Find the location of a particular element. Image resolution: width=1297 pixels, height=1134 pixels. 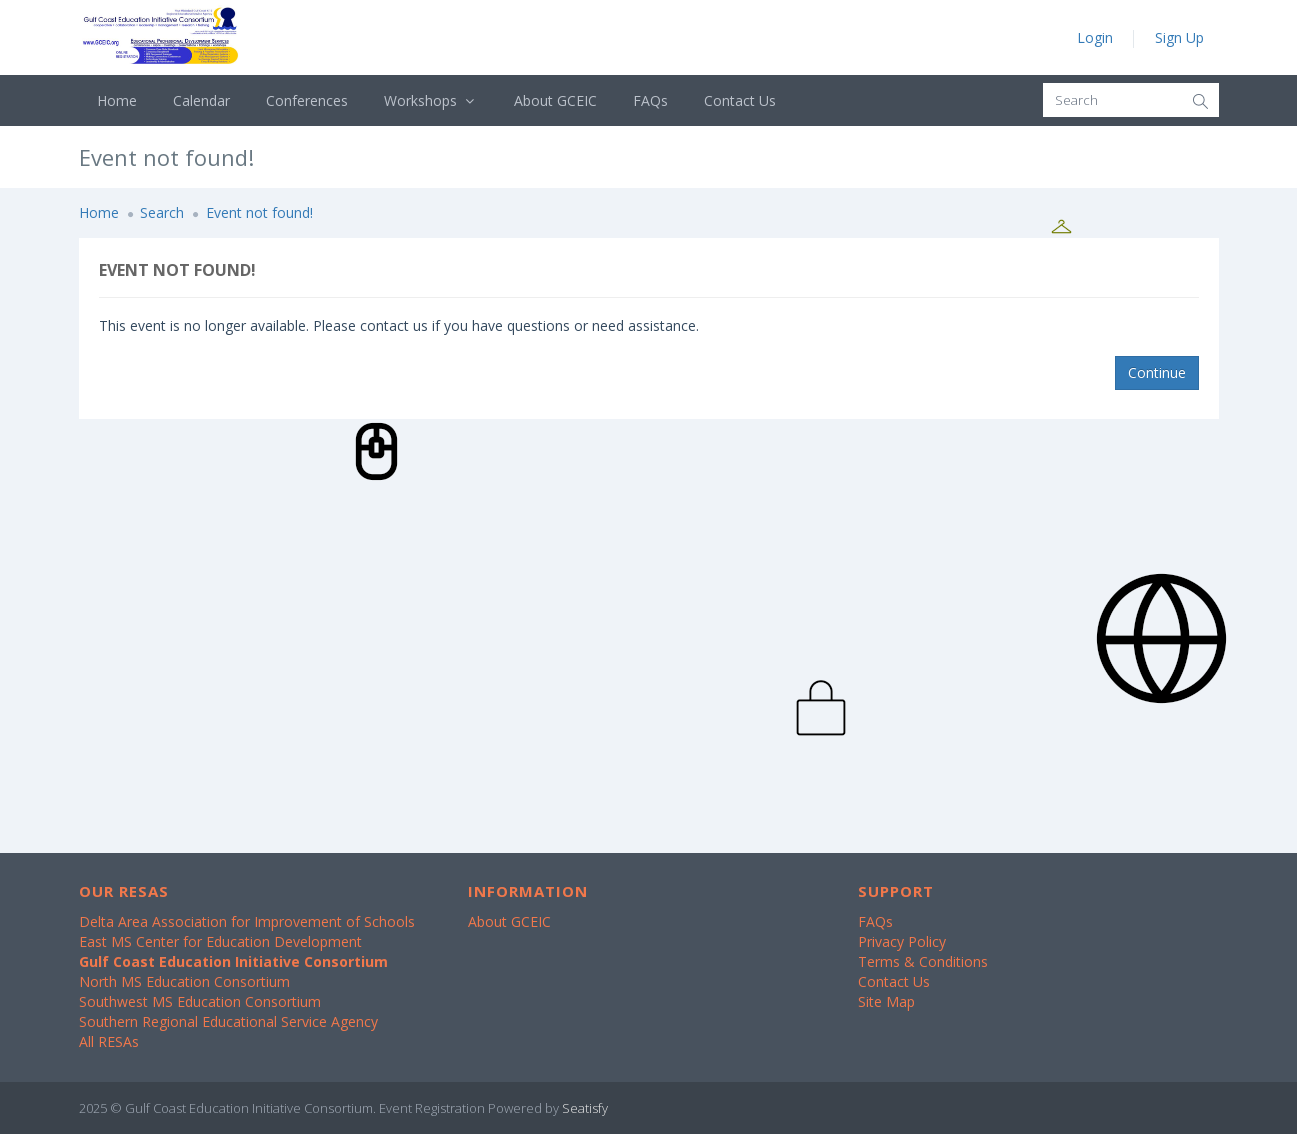

access wardrobe or clothing options is located at coordinates (1061, 227).